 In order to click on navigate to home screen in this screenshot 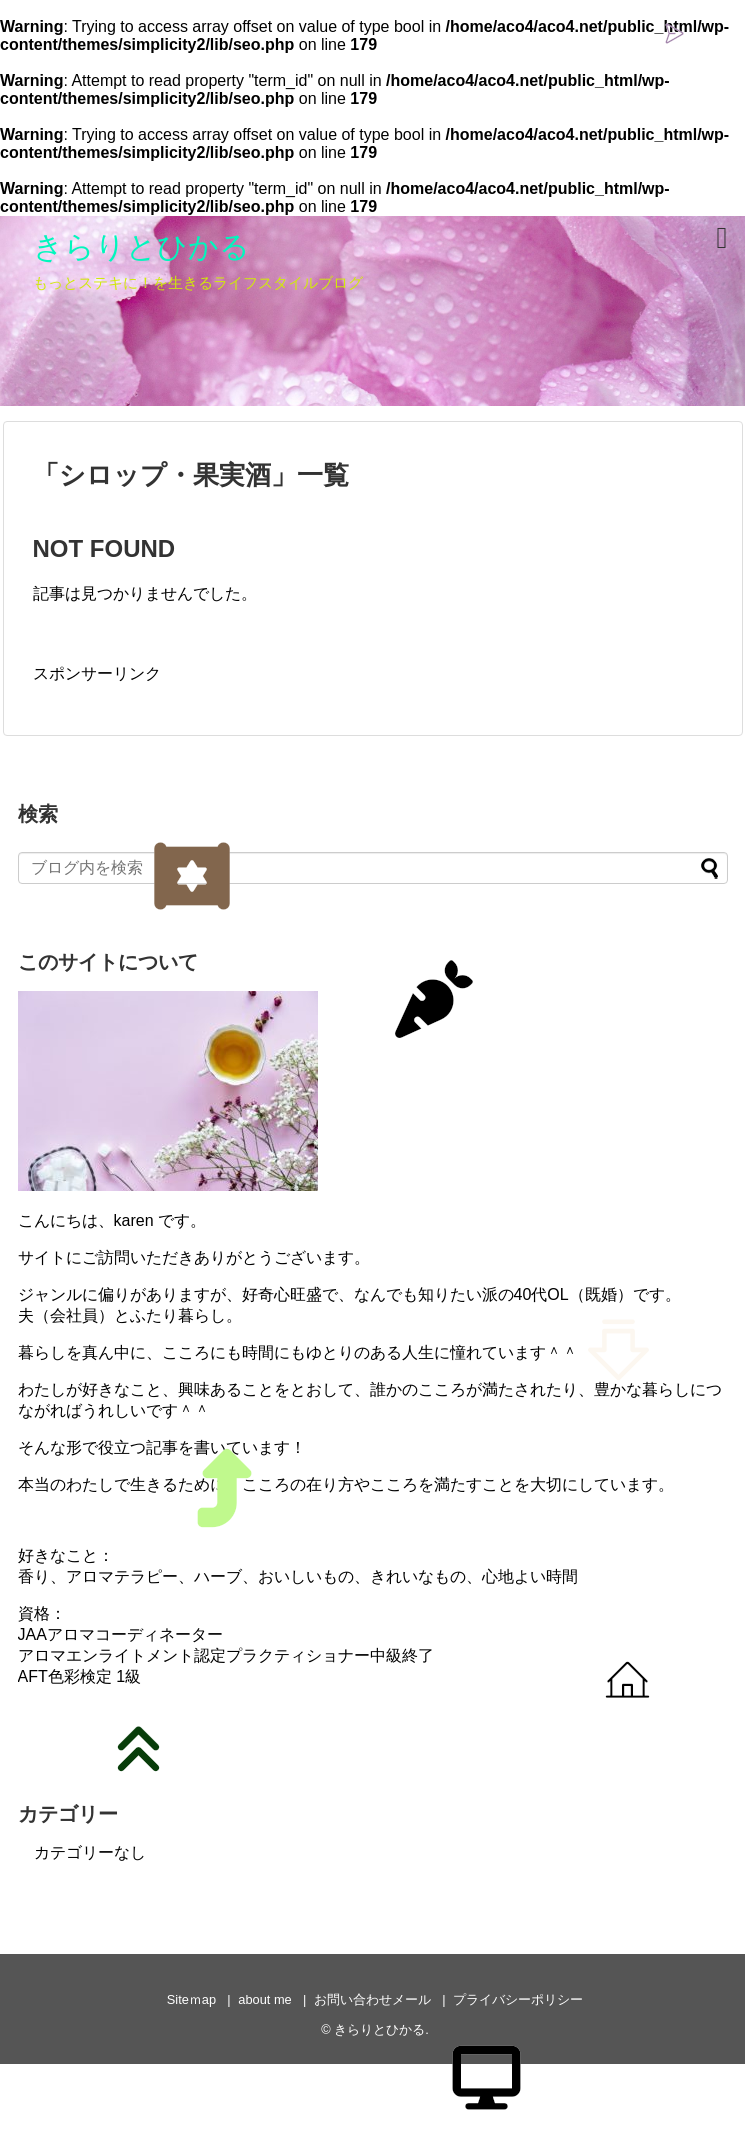, I will do `click(627, 1680)`.